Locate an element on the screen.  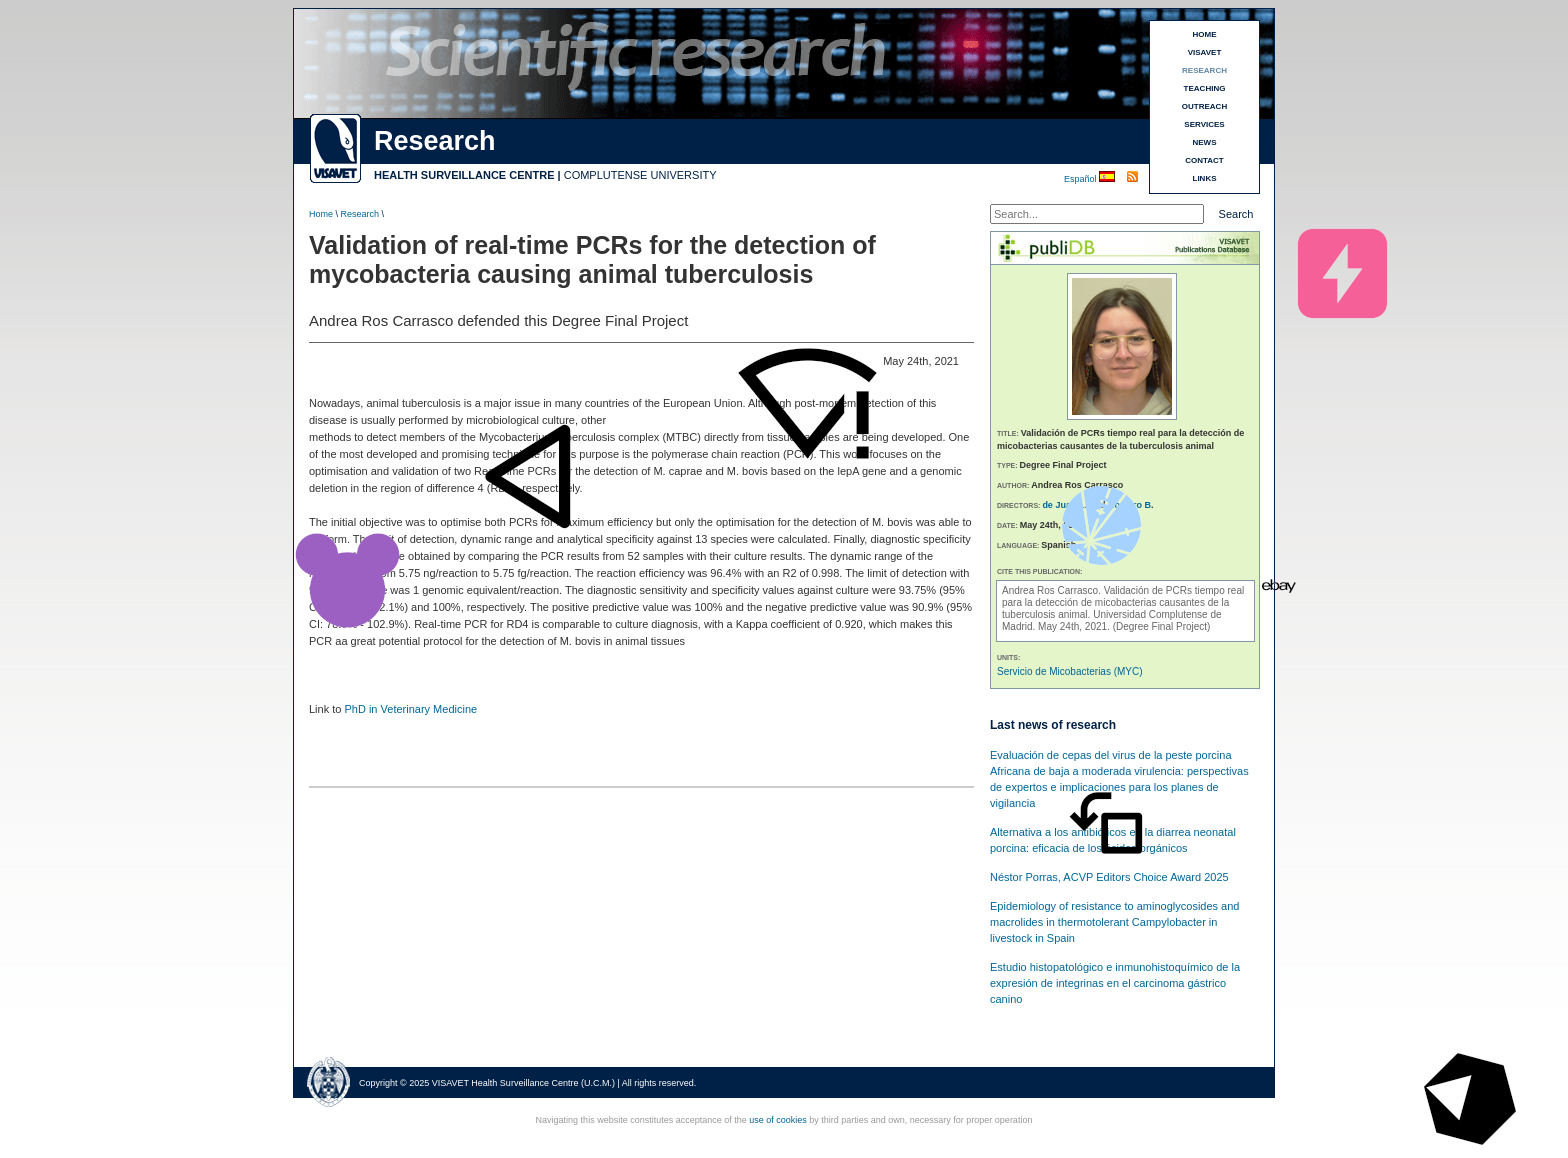
visit the Ex Ordo website or platform is located at coordinates (1101, 525).